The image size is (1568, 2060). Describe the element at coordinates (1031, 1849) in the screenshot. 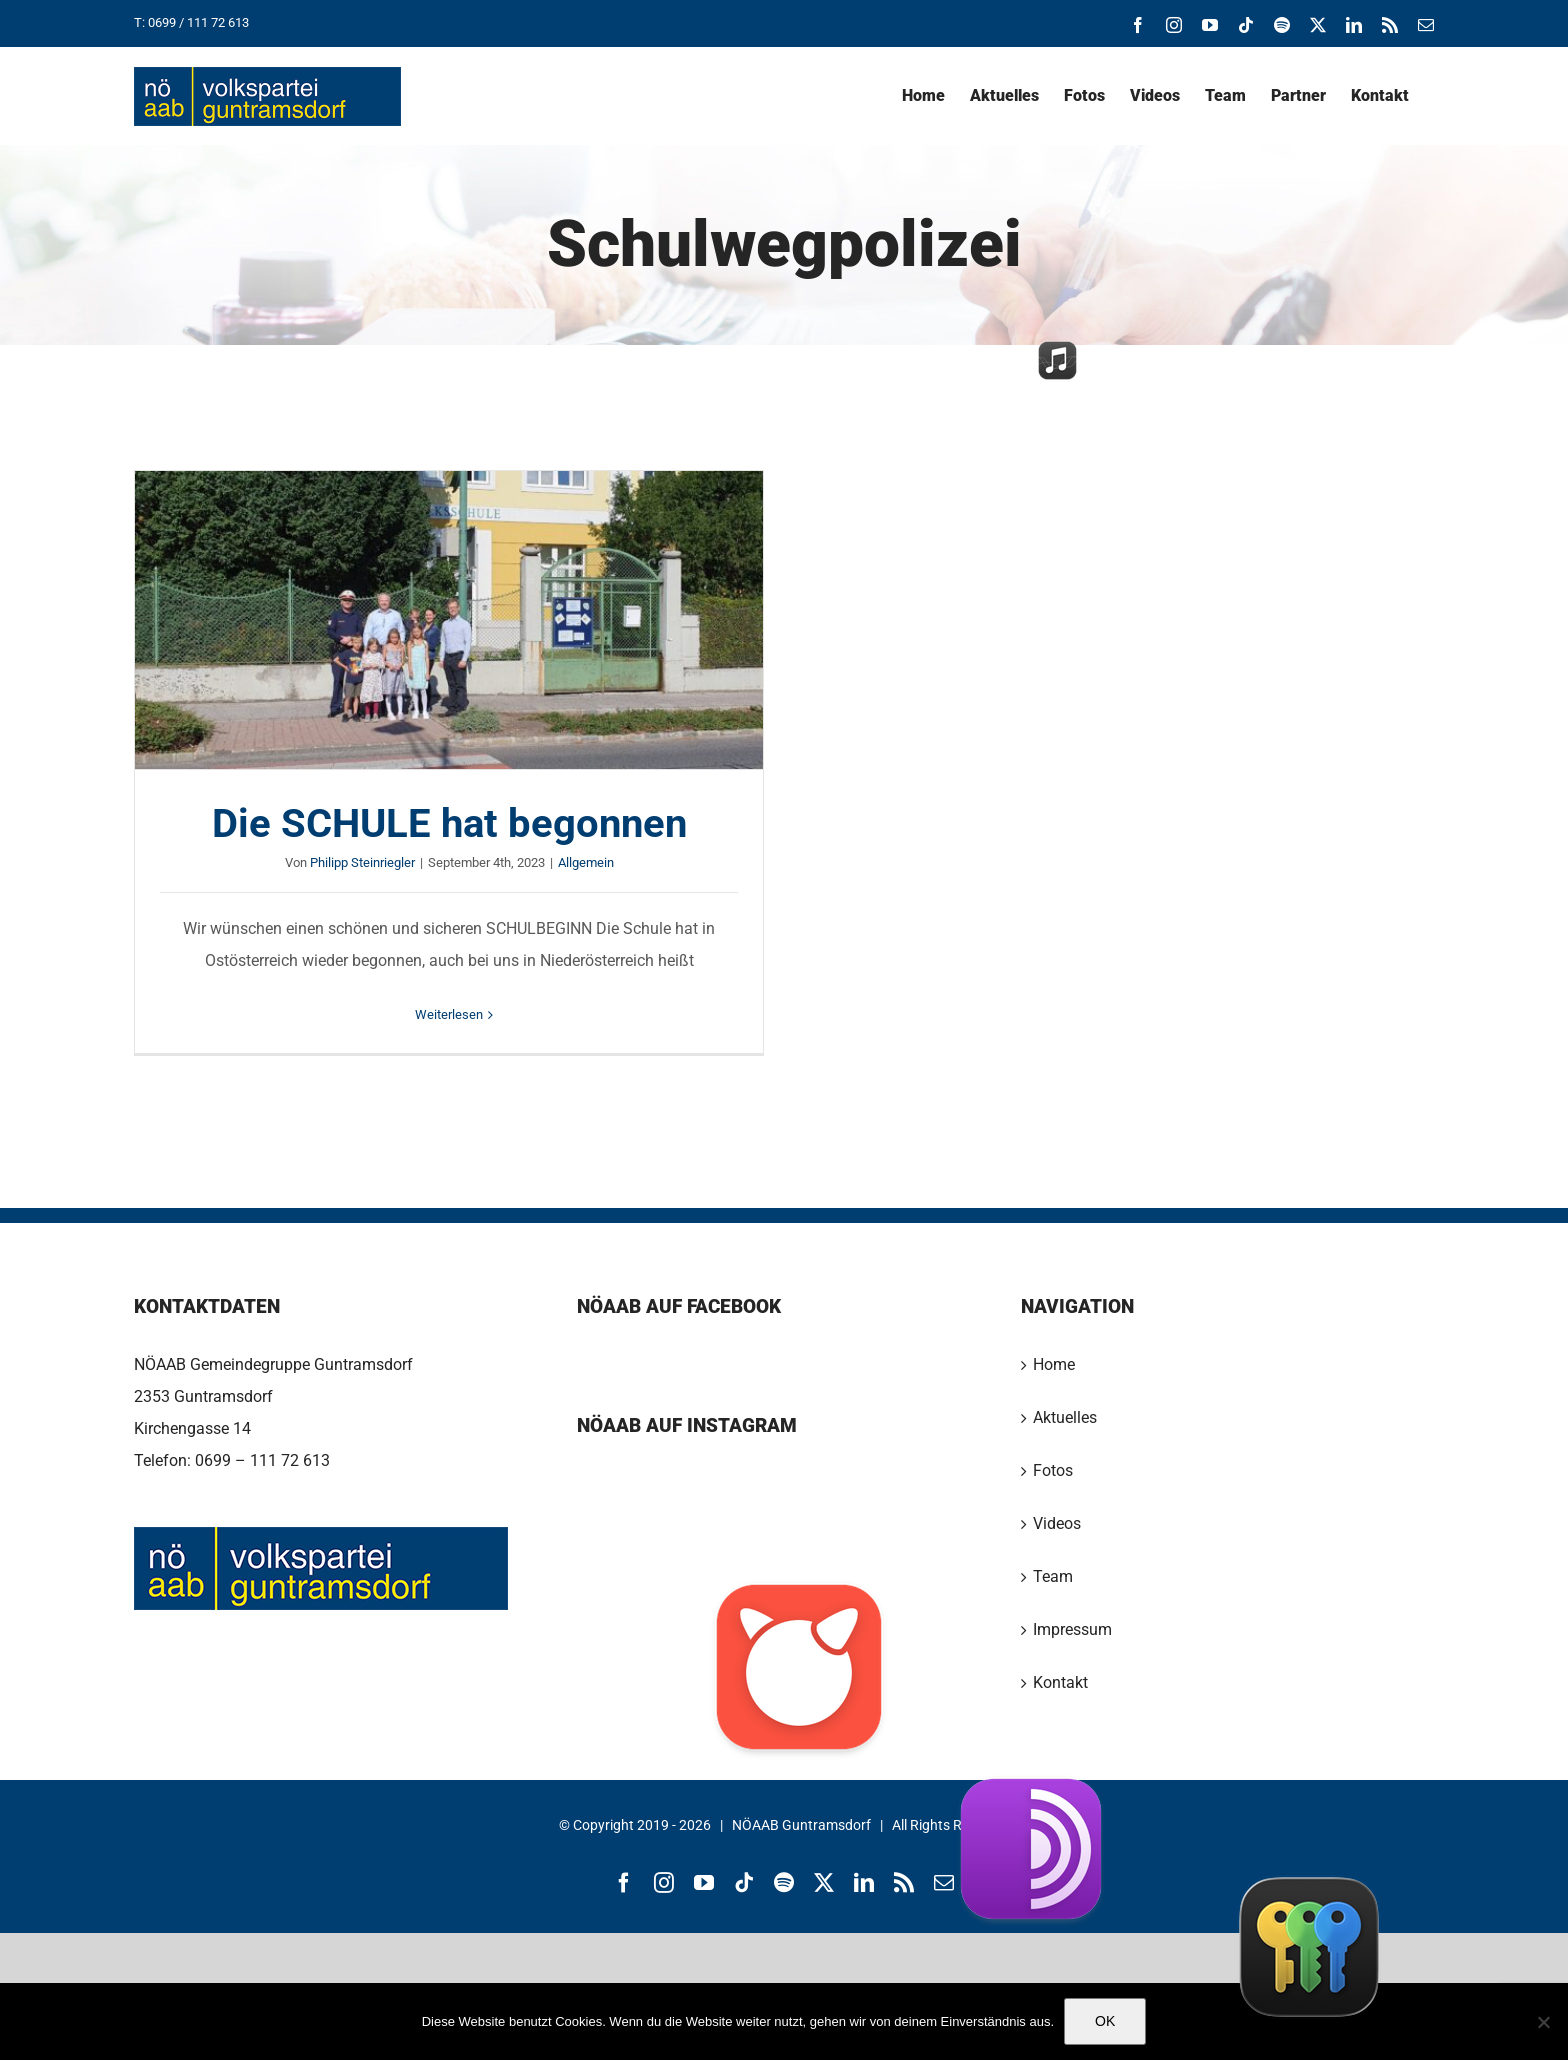

I see `launch tor browser for private browsing` at that location.